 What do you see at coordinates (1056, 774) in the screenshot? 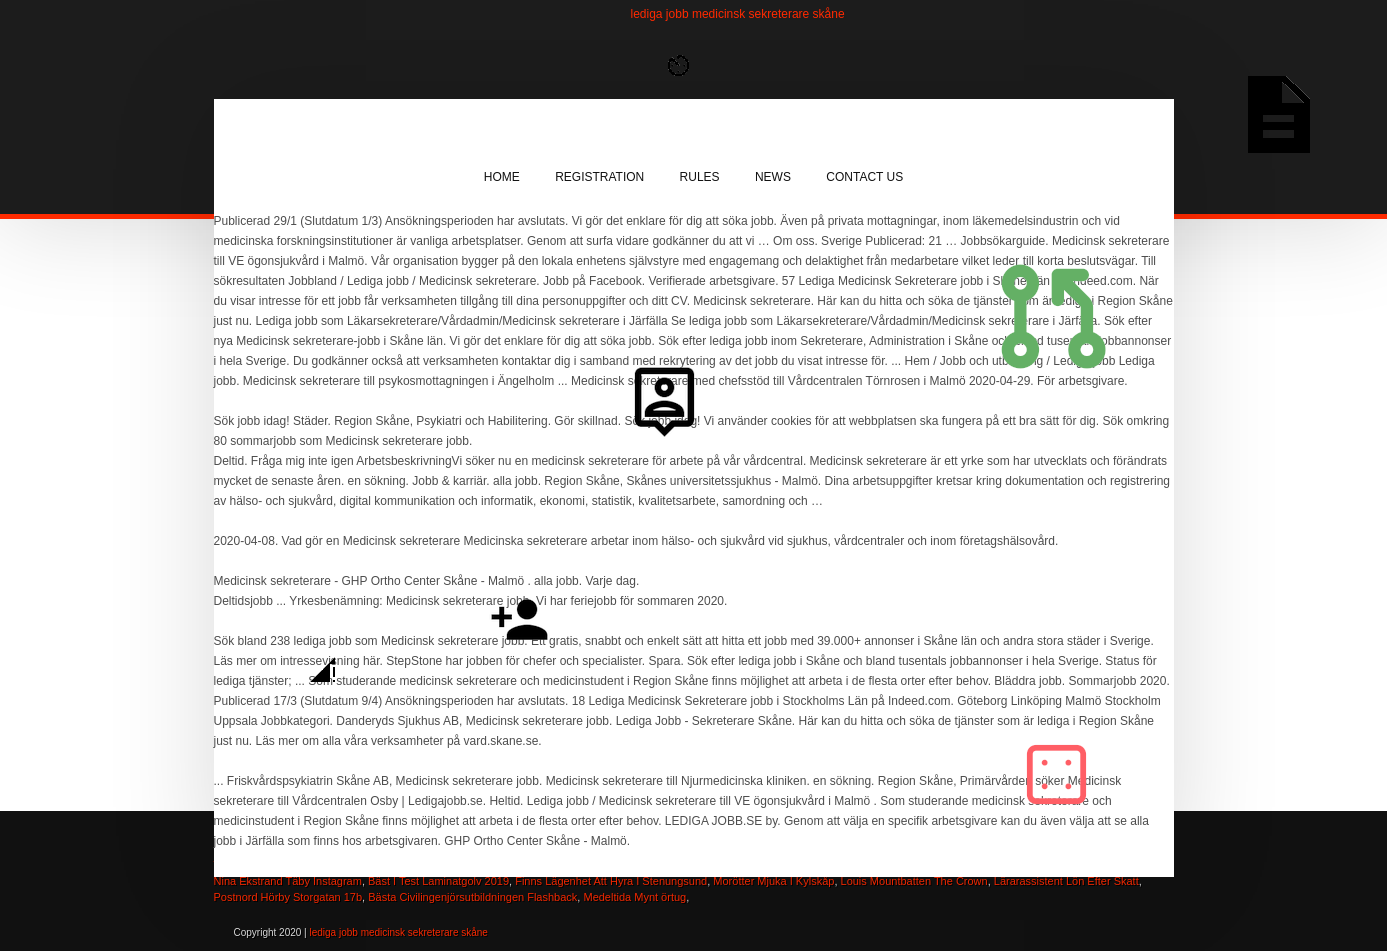
I see `randomize or shuffle content` at bounding box center [1056, 774].